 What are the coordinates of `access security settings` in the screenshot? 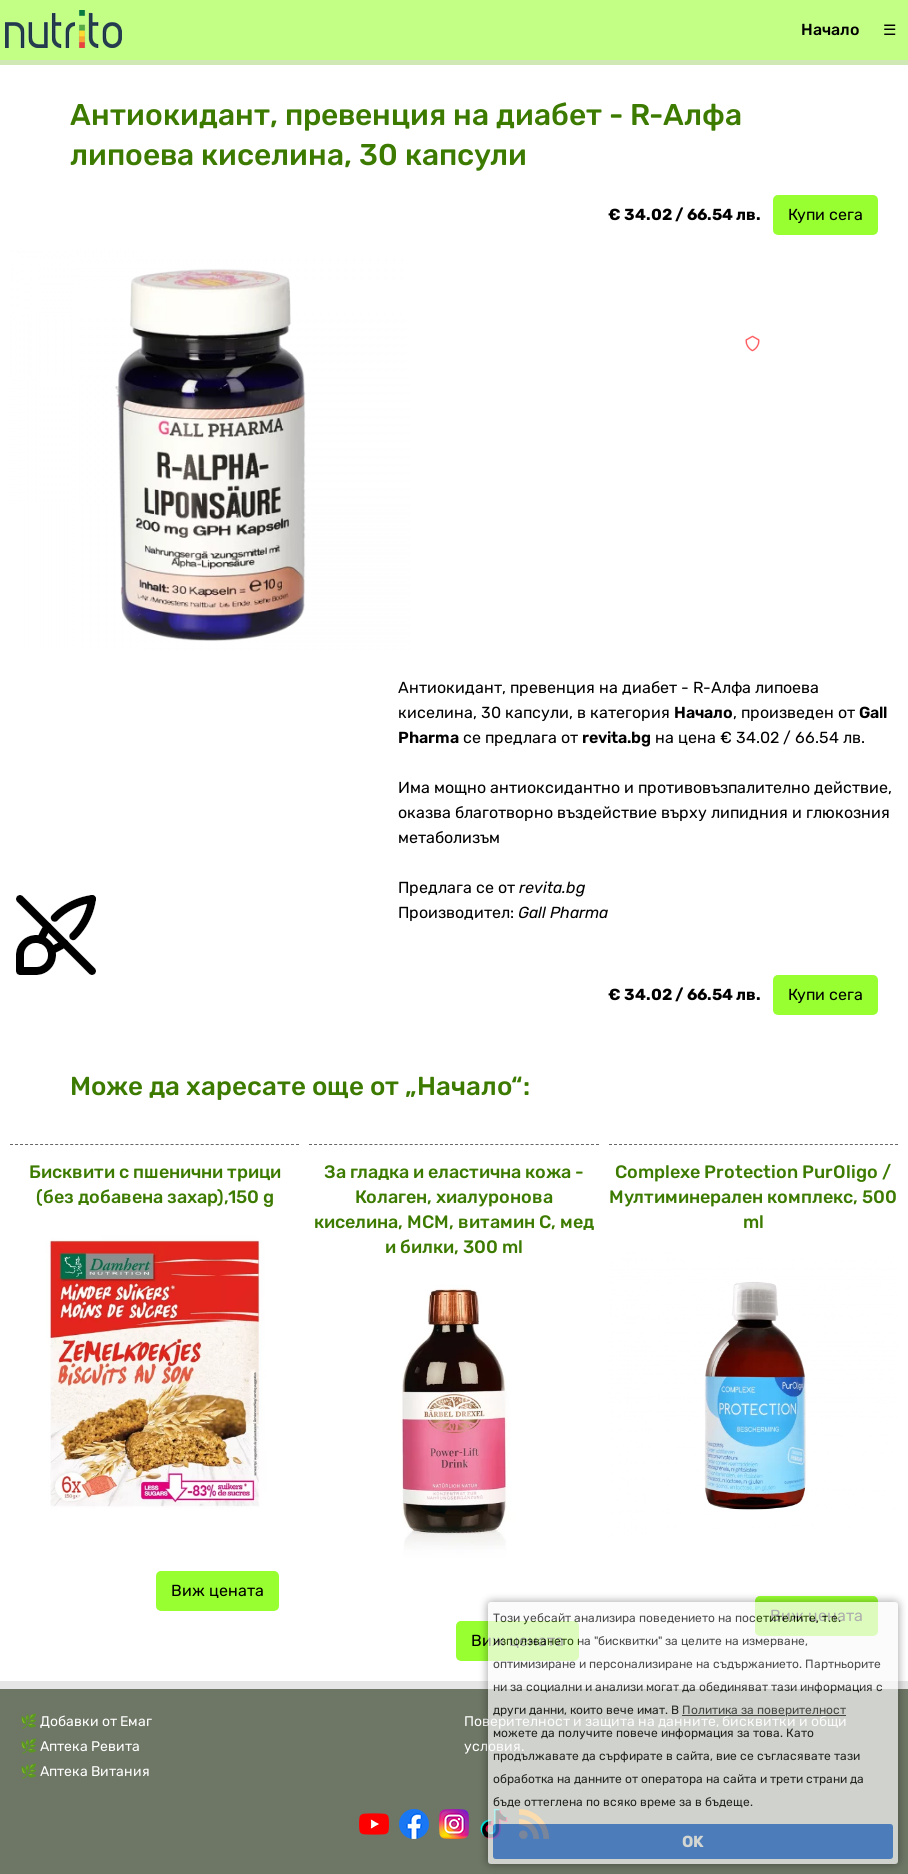 It's located at (752, 343).